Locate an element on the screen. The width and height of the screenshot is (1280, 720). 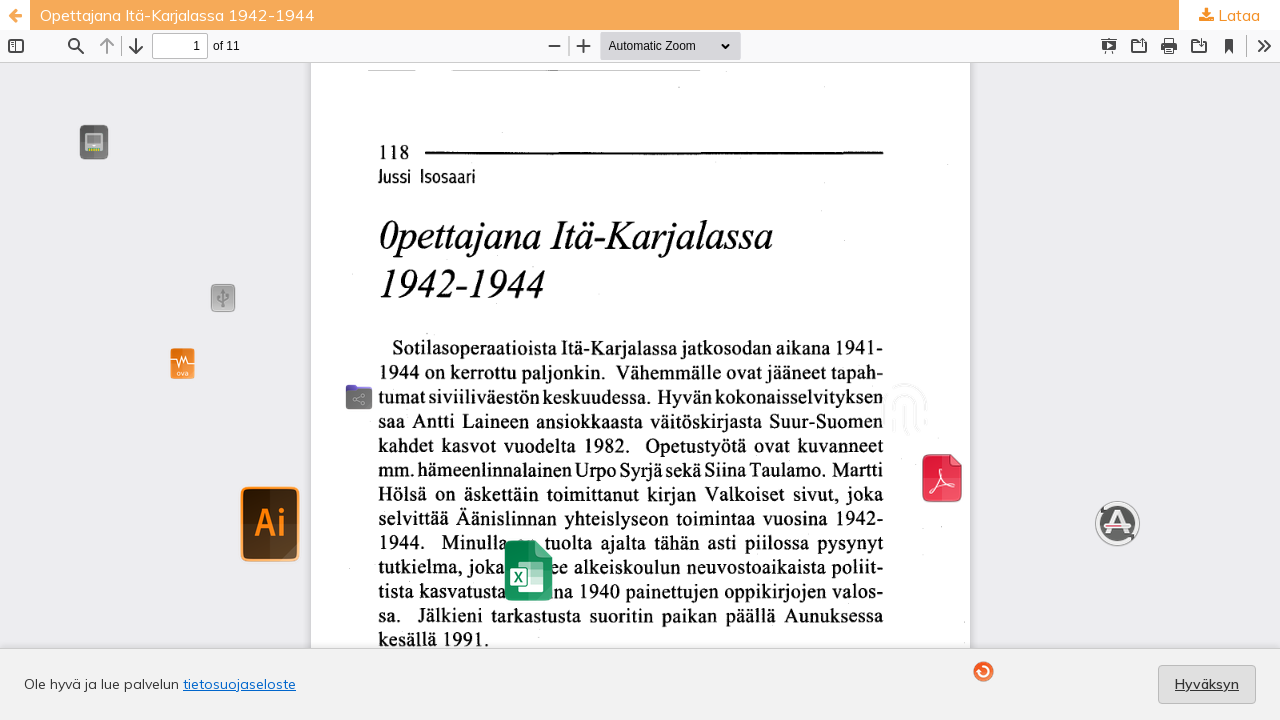
a ROM file or cartridge-based game image is located at coordinates (94, 142).